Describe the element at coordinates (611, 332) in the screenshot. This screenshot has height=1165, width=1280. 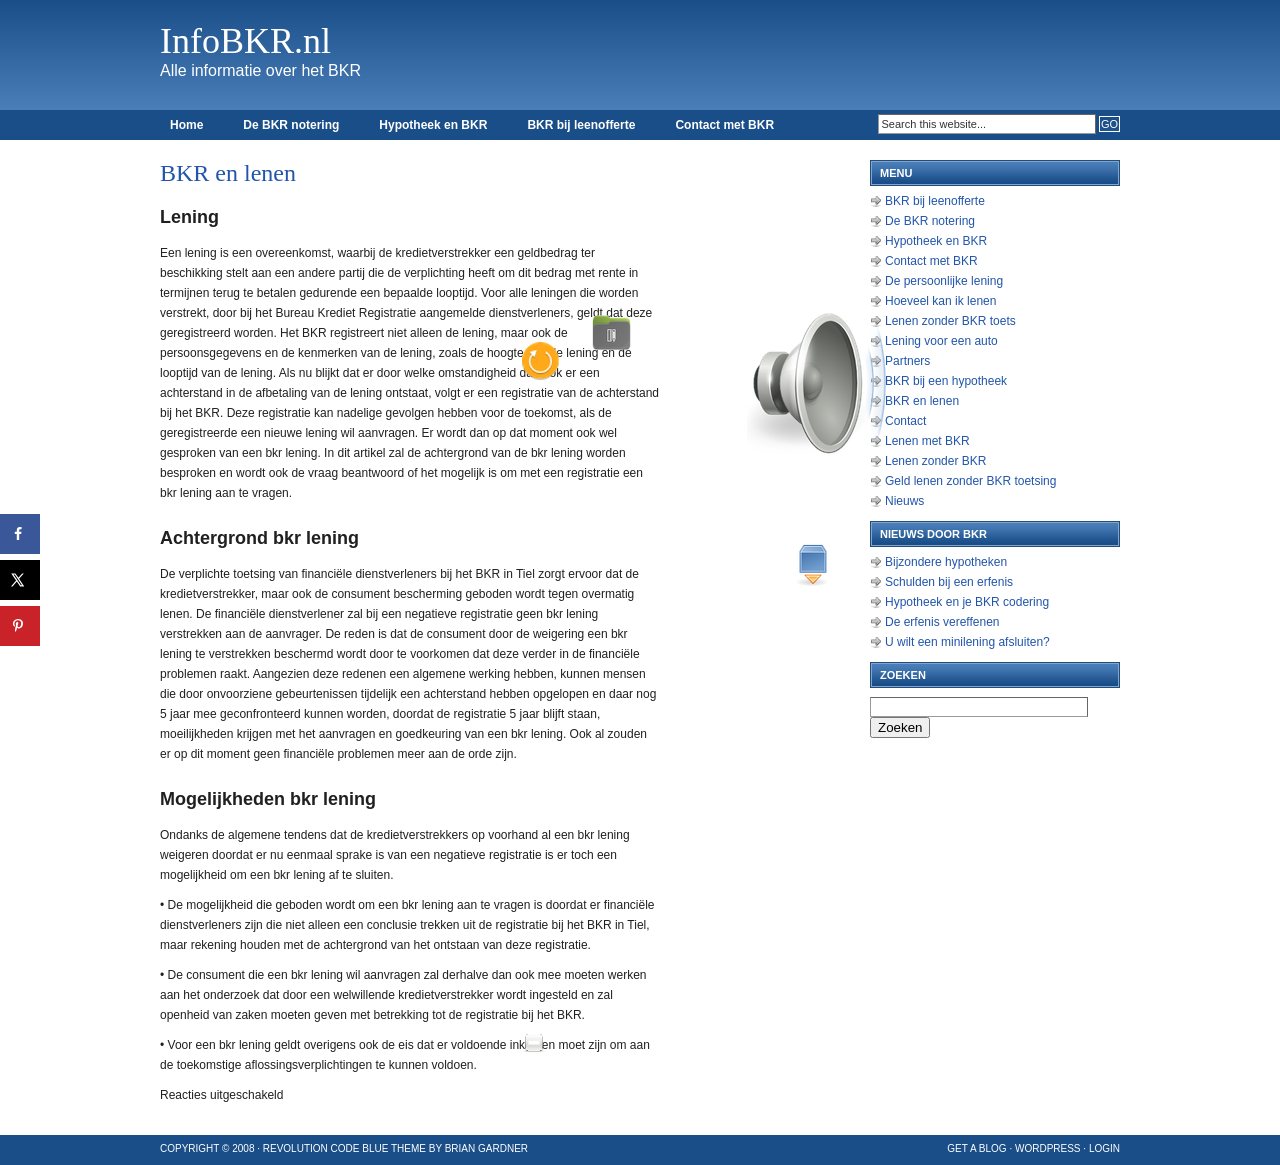
I see `open templates folder` at that location.